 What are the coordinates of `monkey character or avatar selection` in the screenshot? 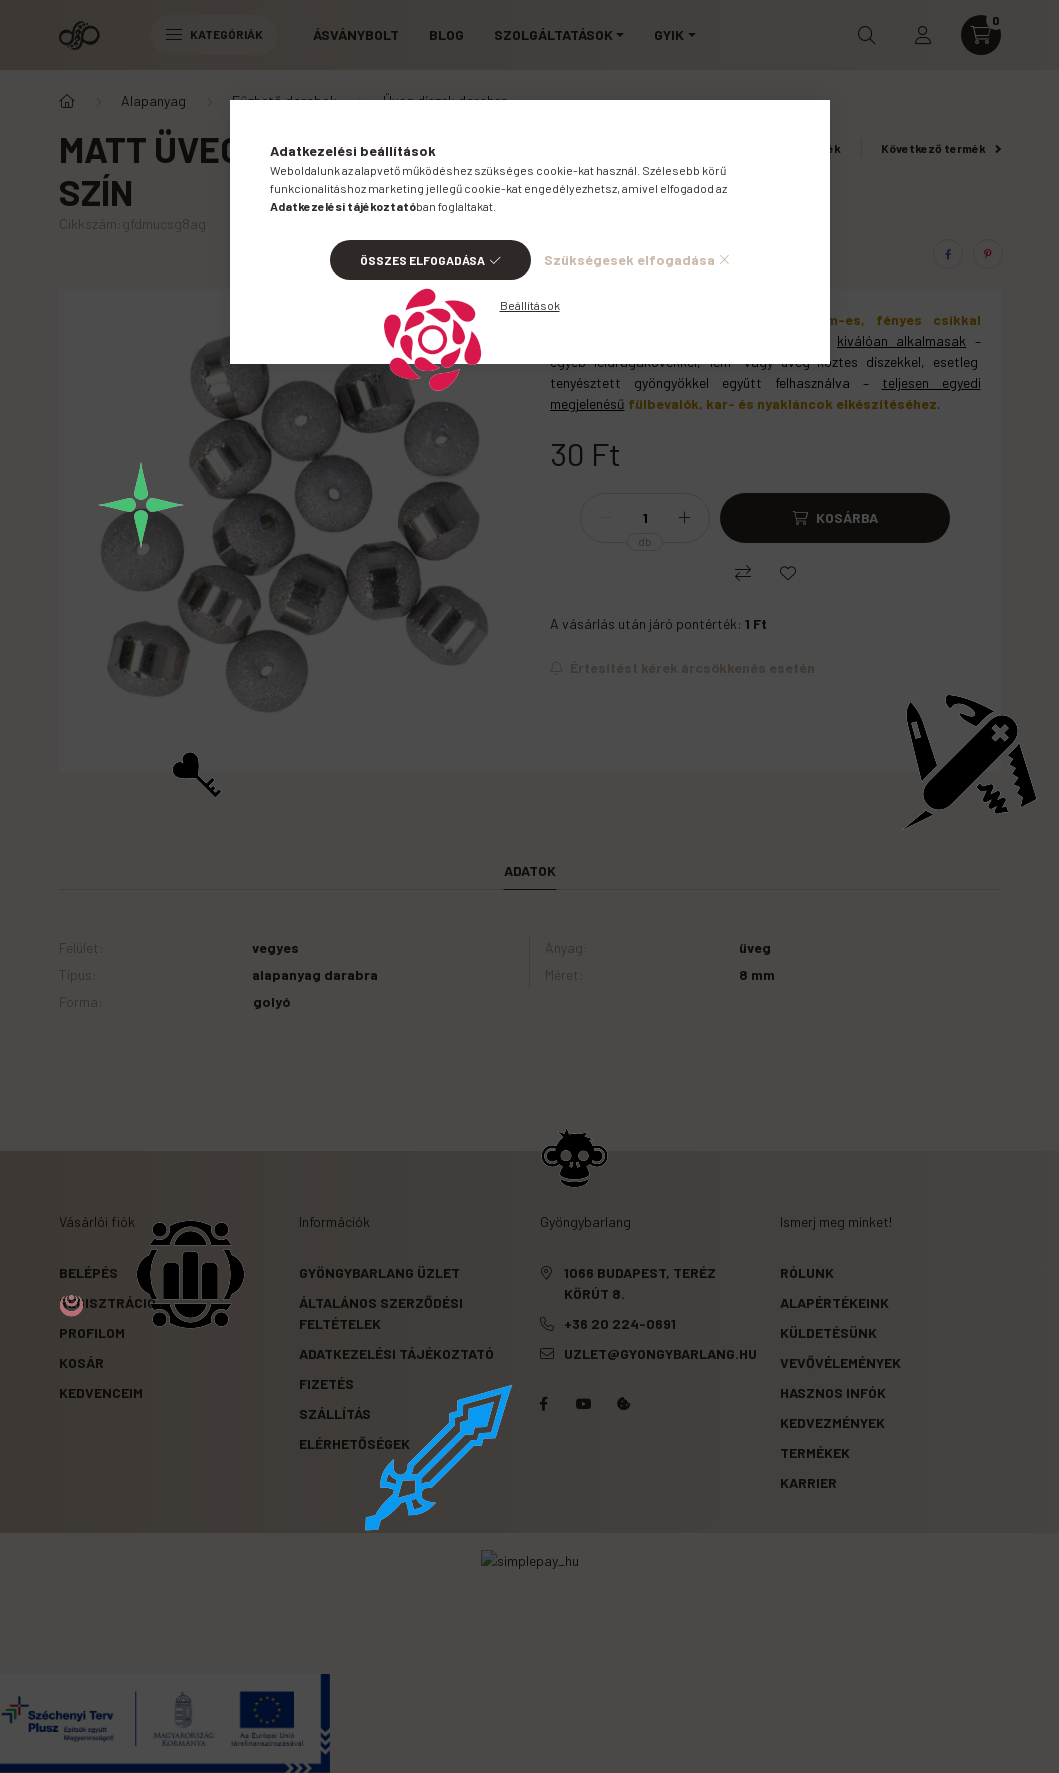 It's located at (574, 1160).